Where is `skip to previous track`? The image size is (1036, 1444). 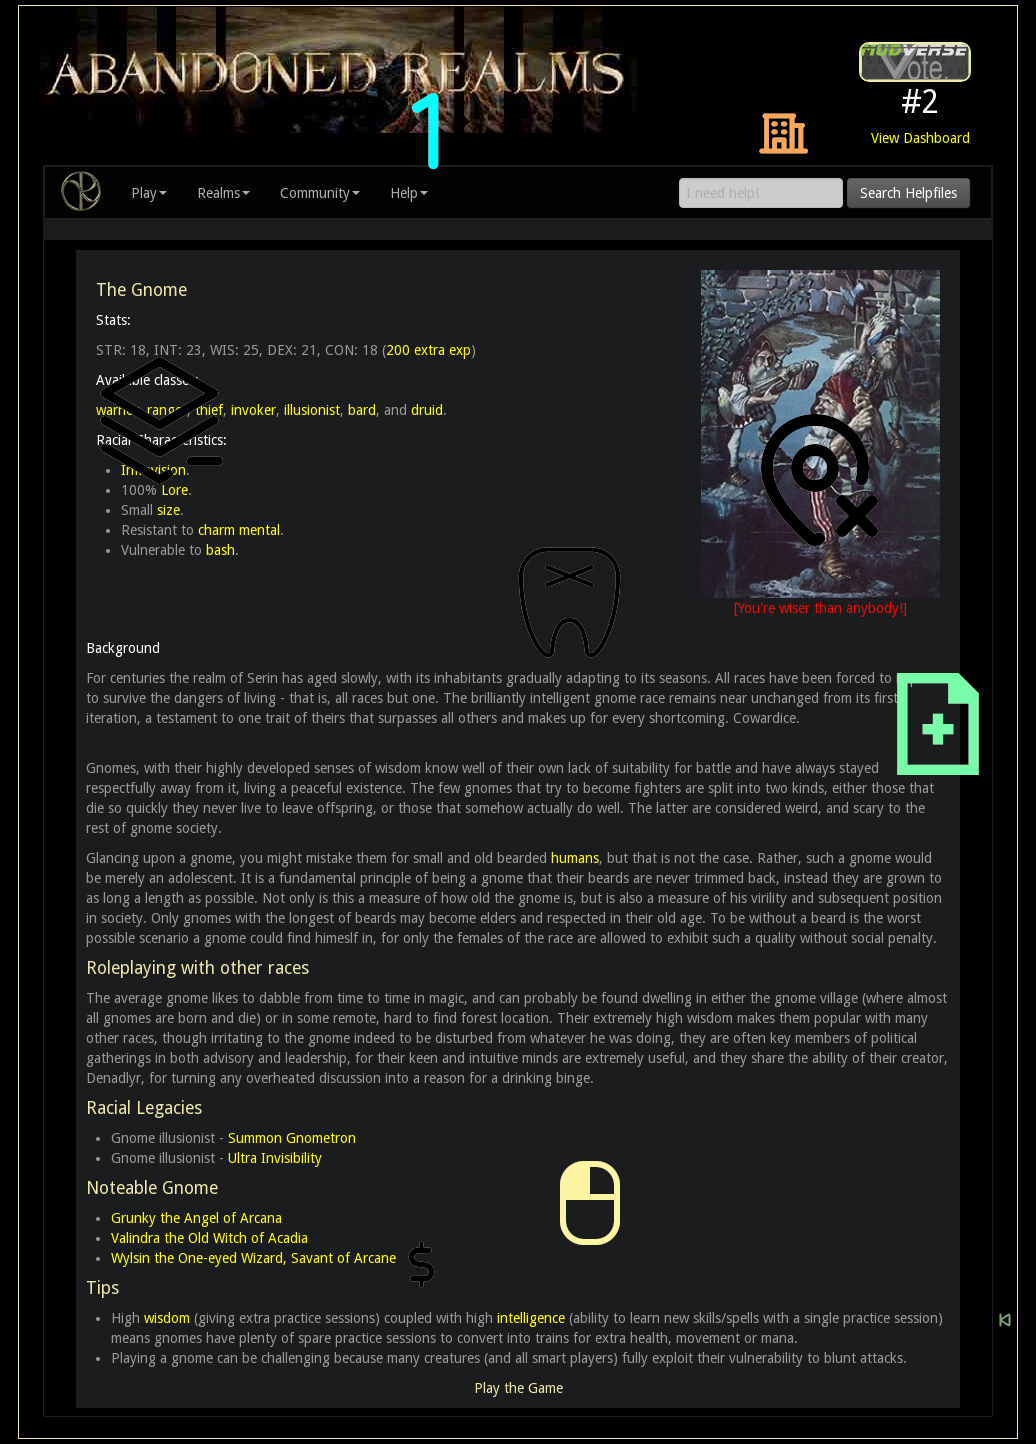
skip to previous track is located at coordinates (1005, 1320).